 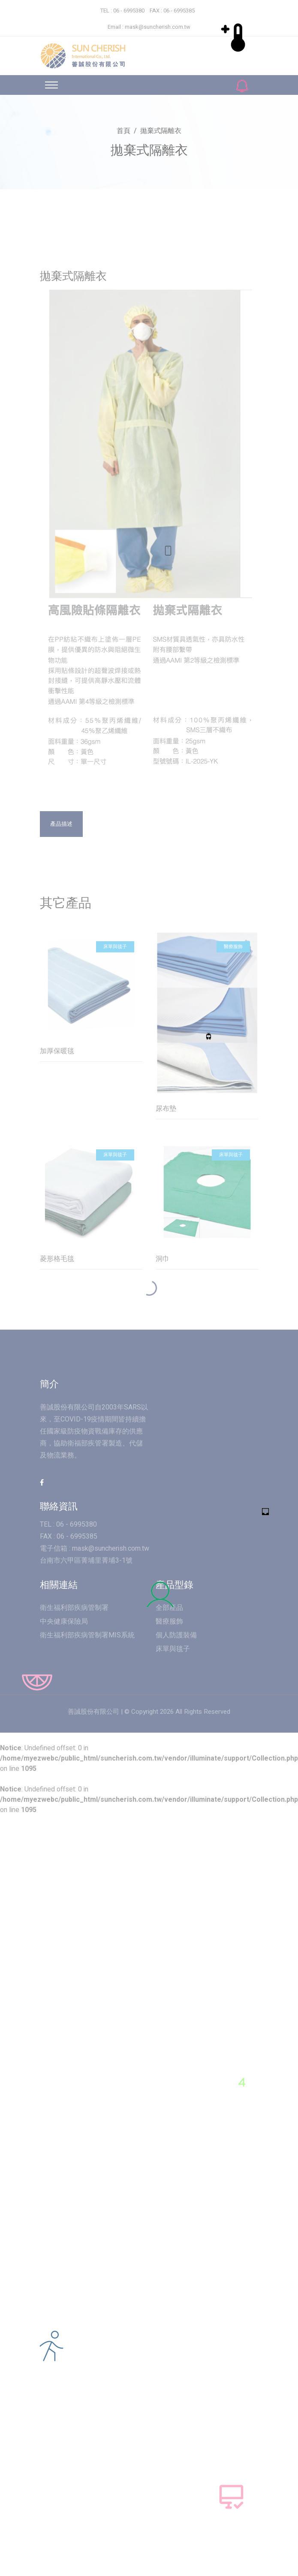 What do you see at coordinates (265, 1512) in the screenshot?
I see `access your inbox` at bounding box center [265, 1512].